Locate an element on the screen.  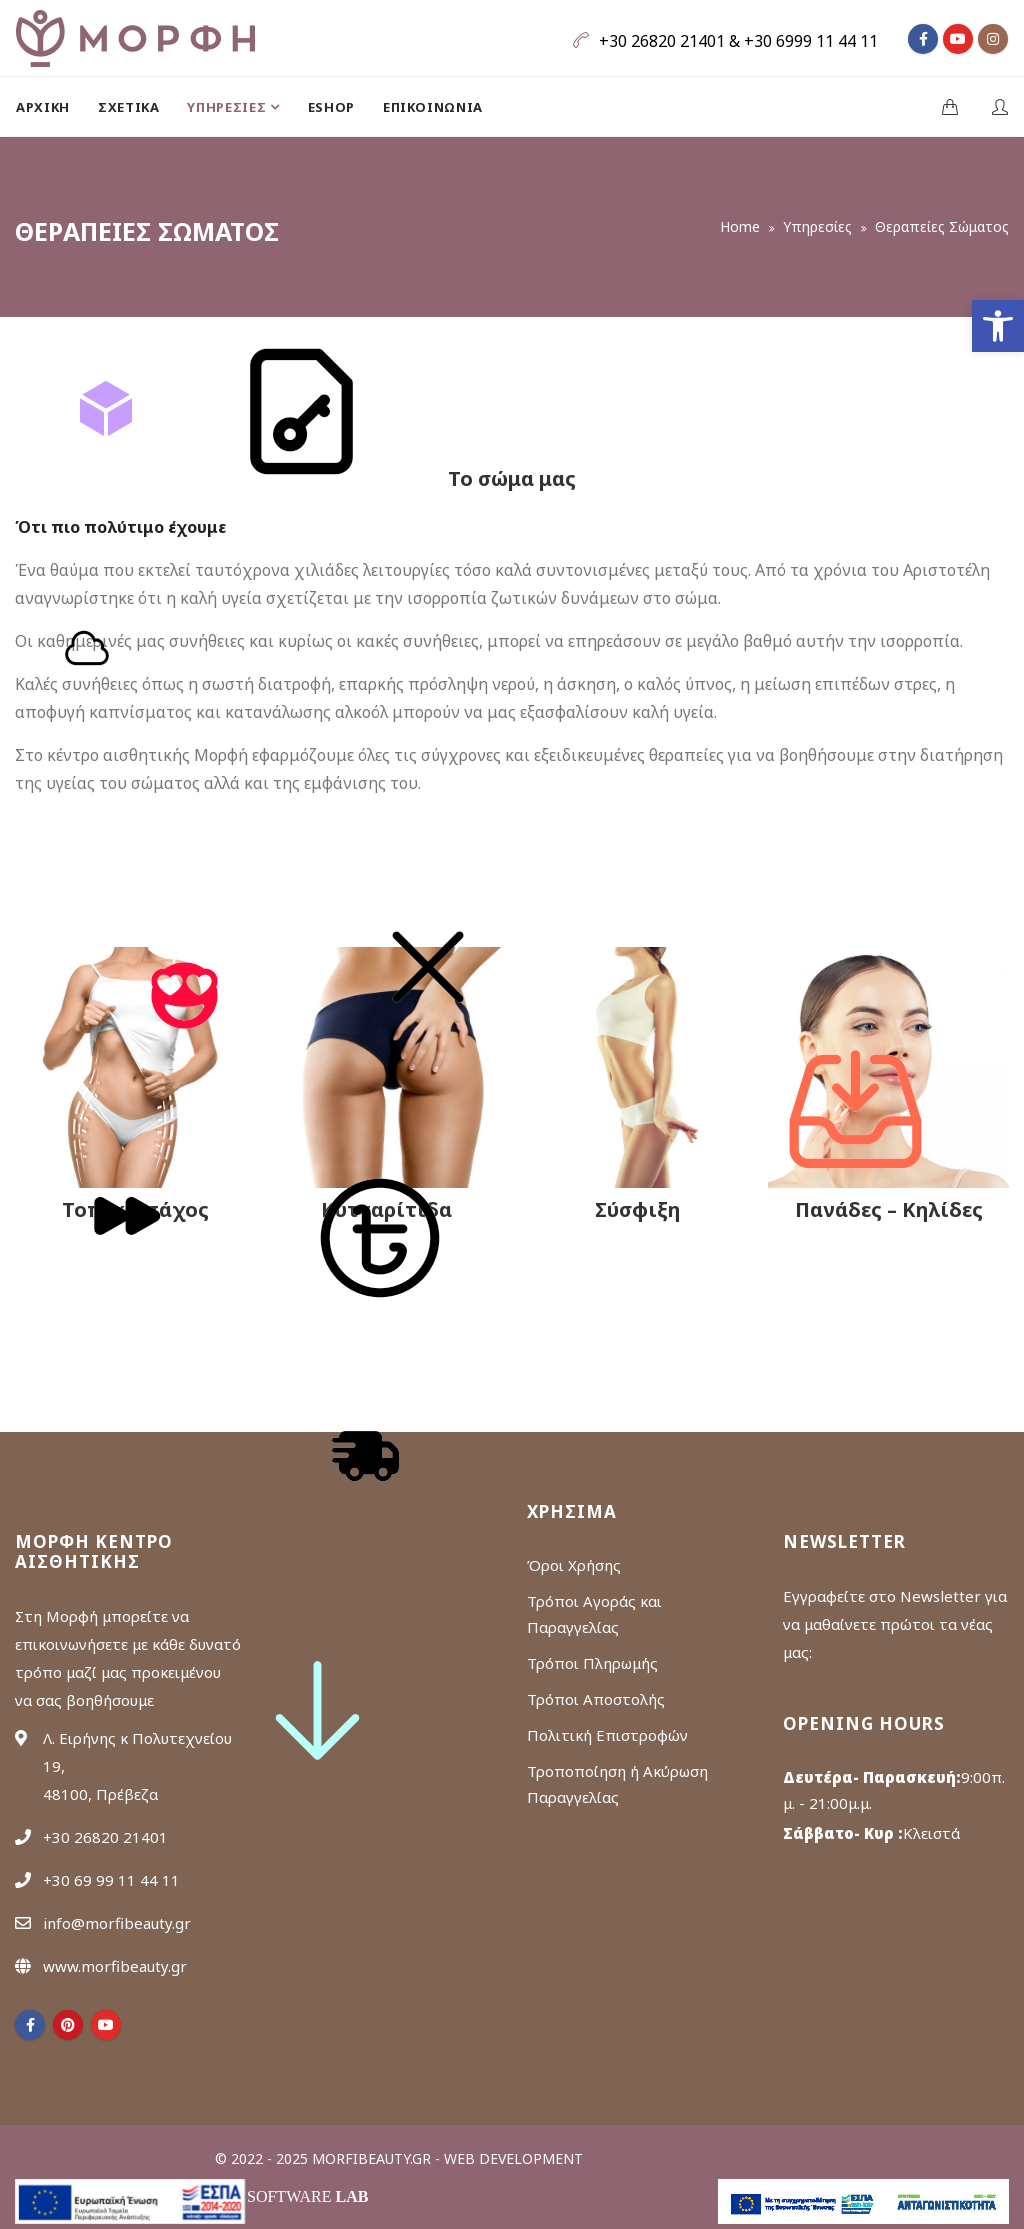
react to a message with love is located at coordinates (184, 995).